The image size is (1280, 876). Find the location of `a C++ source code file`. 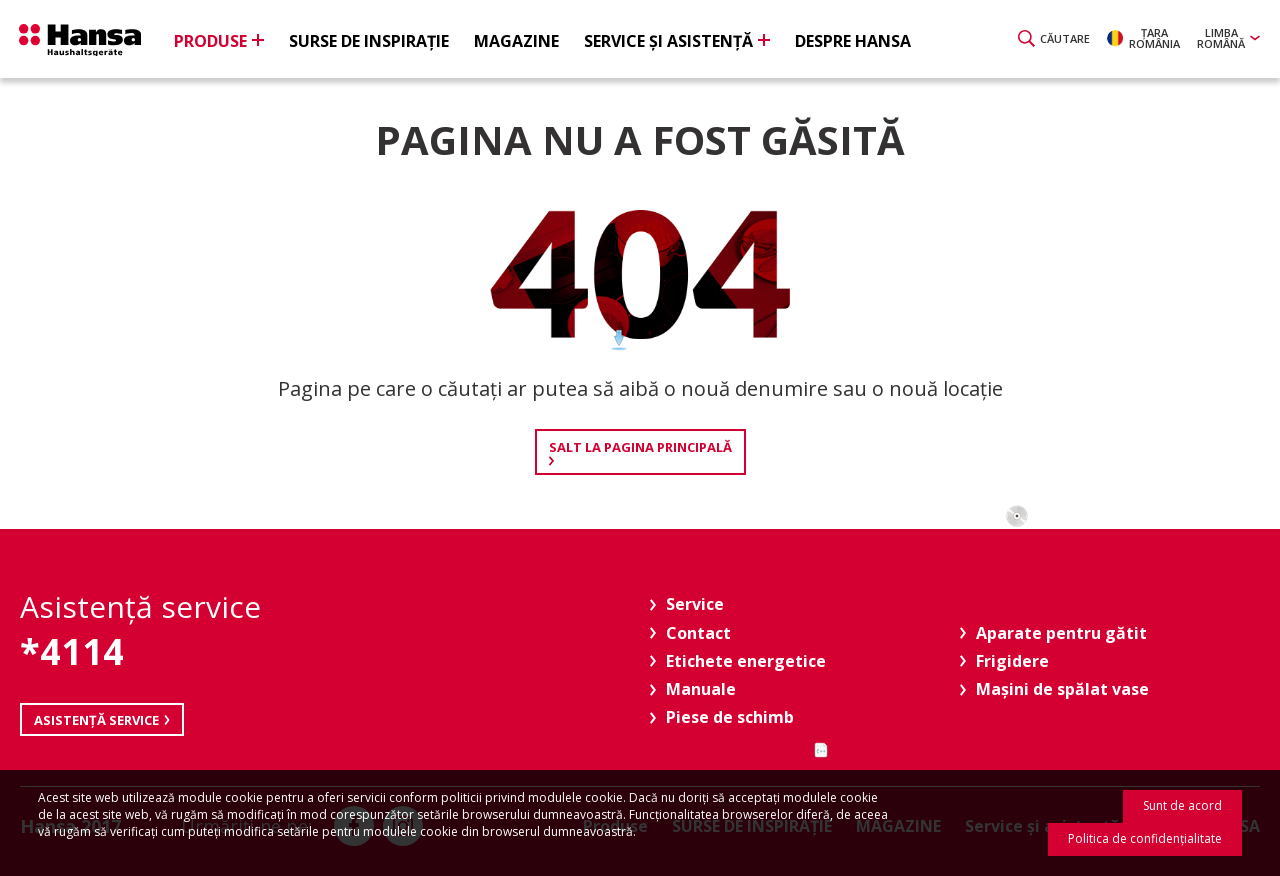

a C++ source code file is located at coordinates (821, 750).